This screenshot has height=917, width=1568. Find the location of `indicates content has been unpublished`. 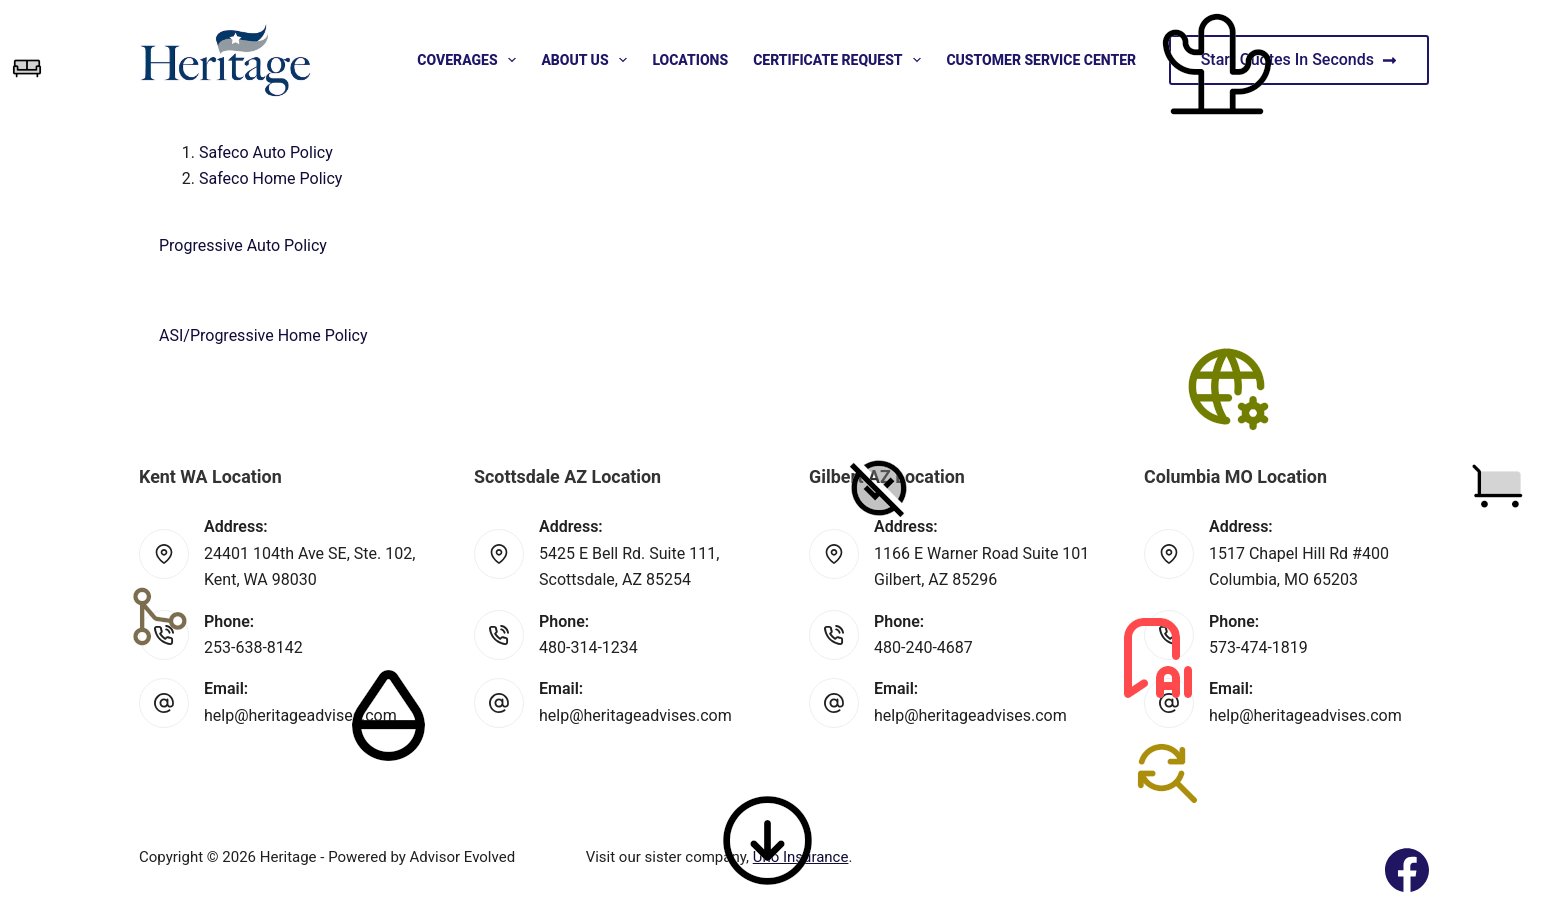

indicates content has been unpublished is located at coordinates (879, 488).